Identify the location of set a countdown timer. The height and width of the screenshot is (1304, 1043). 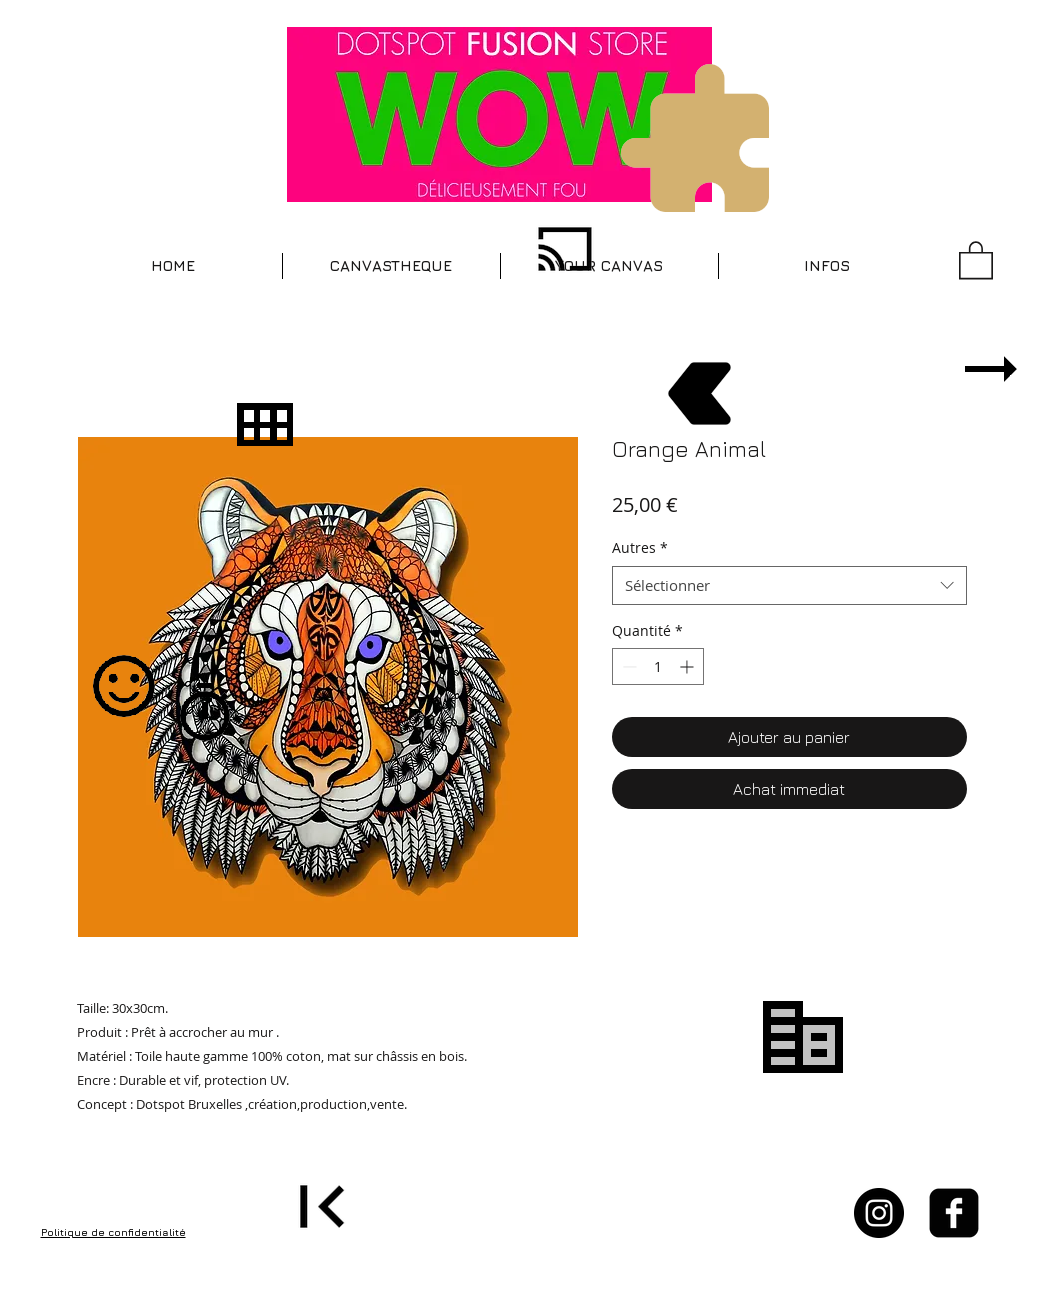
(205, 713).